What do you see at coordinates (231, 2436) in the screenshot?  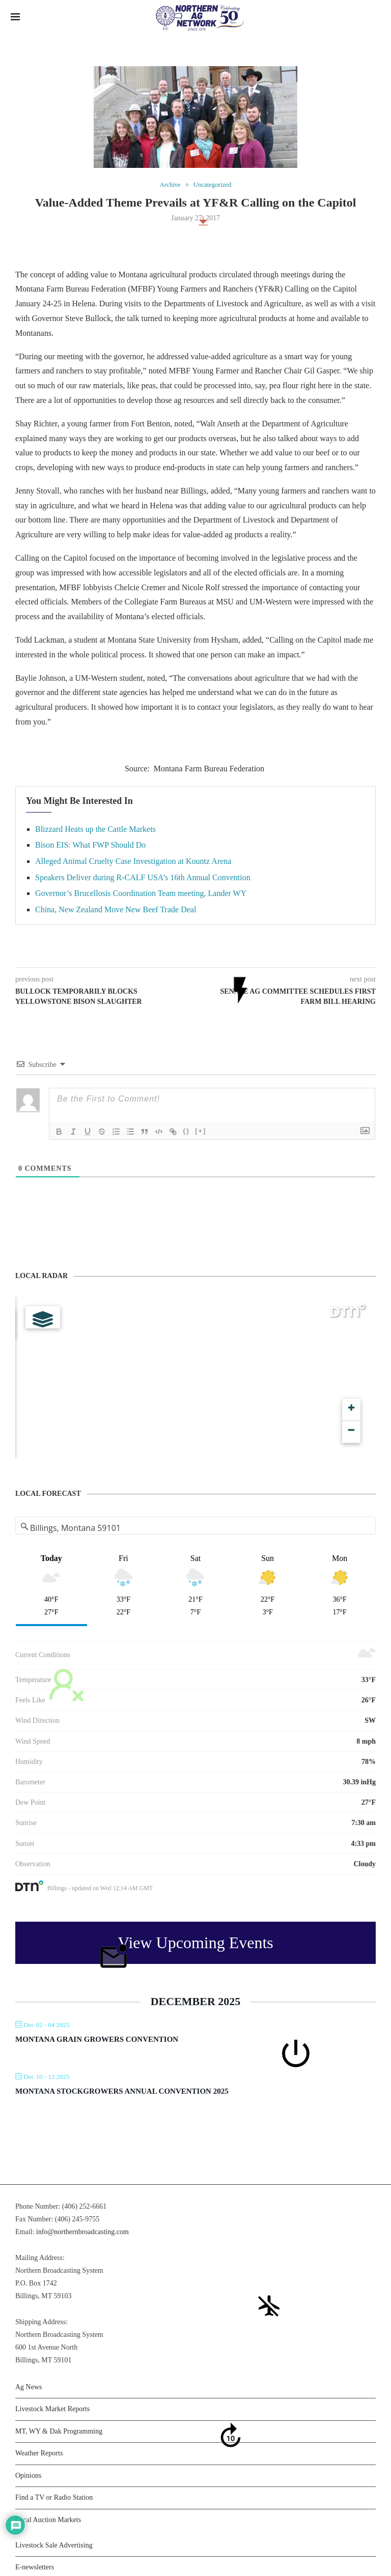 I see `skip forward 10 seconds in media playback` at bounding box center [231, 2436].